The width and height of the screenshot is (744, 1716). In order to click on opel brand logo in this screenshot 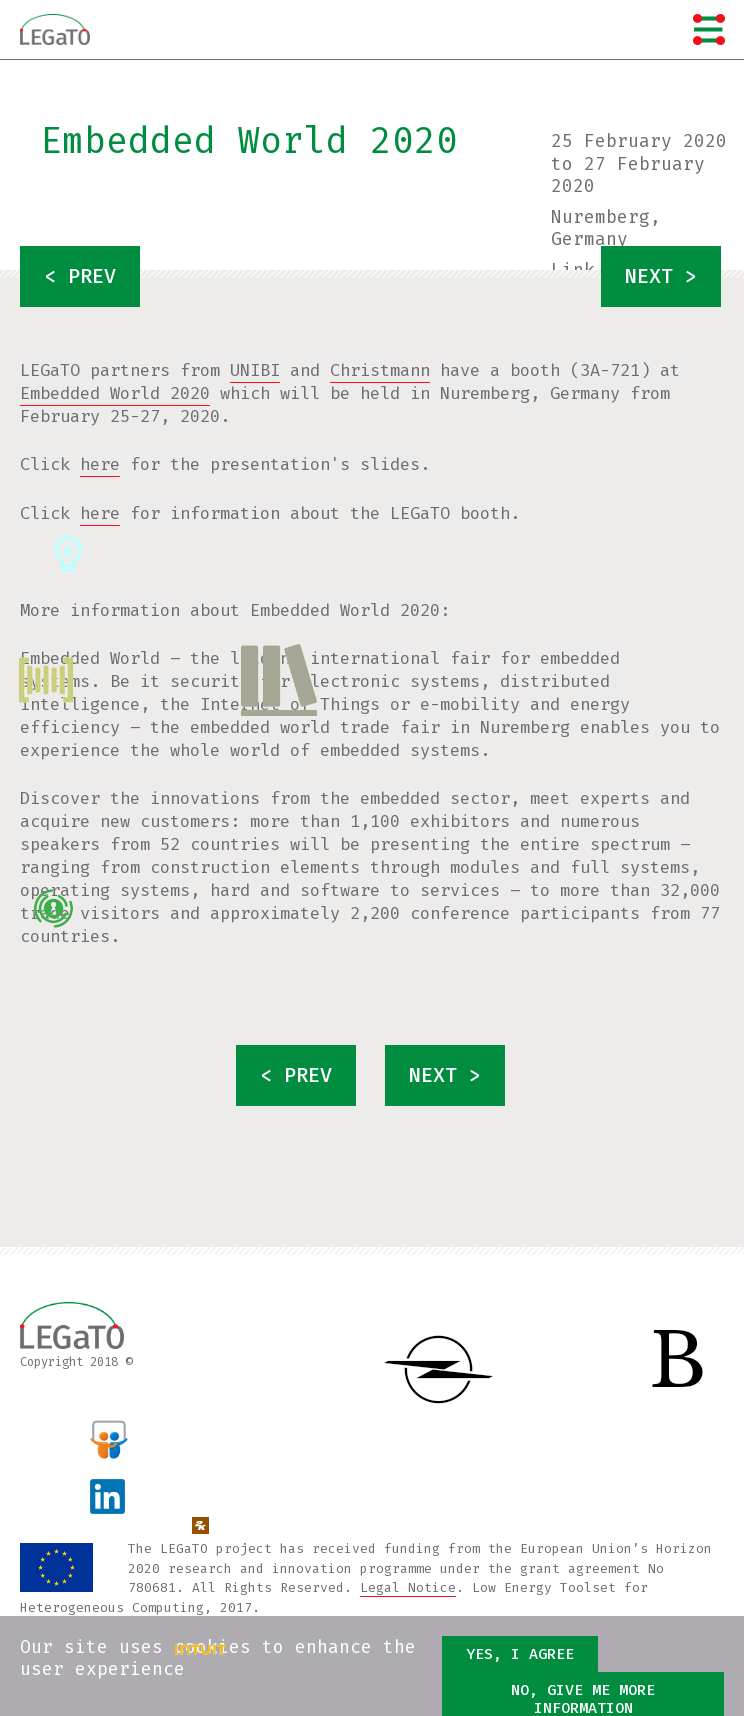, I will do `click(438, 1369)`.